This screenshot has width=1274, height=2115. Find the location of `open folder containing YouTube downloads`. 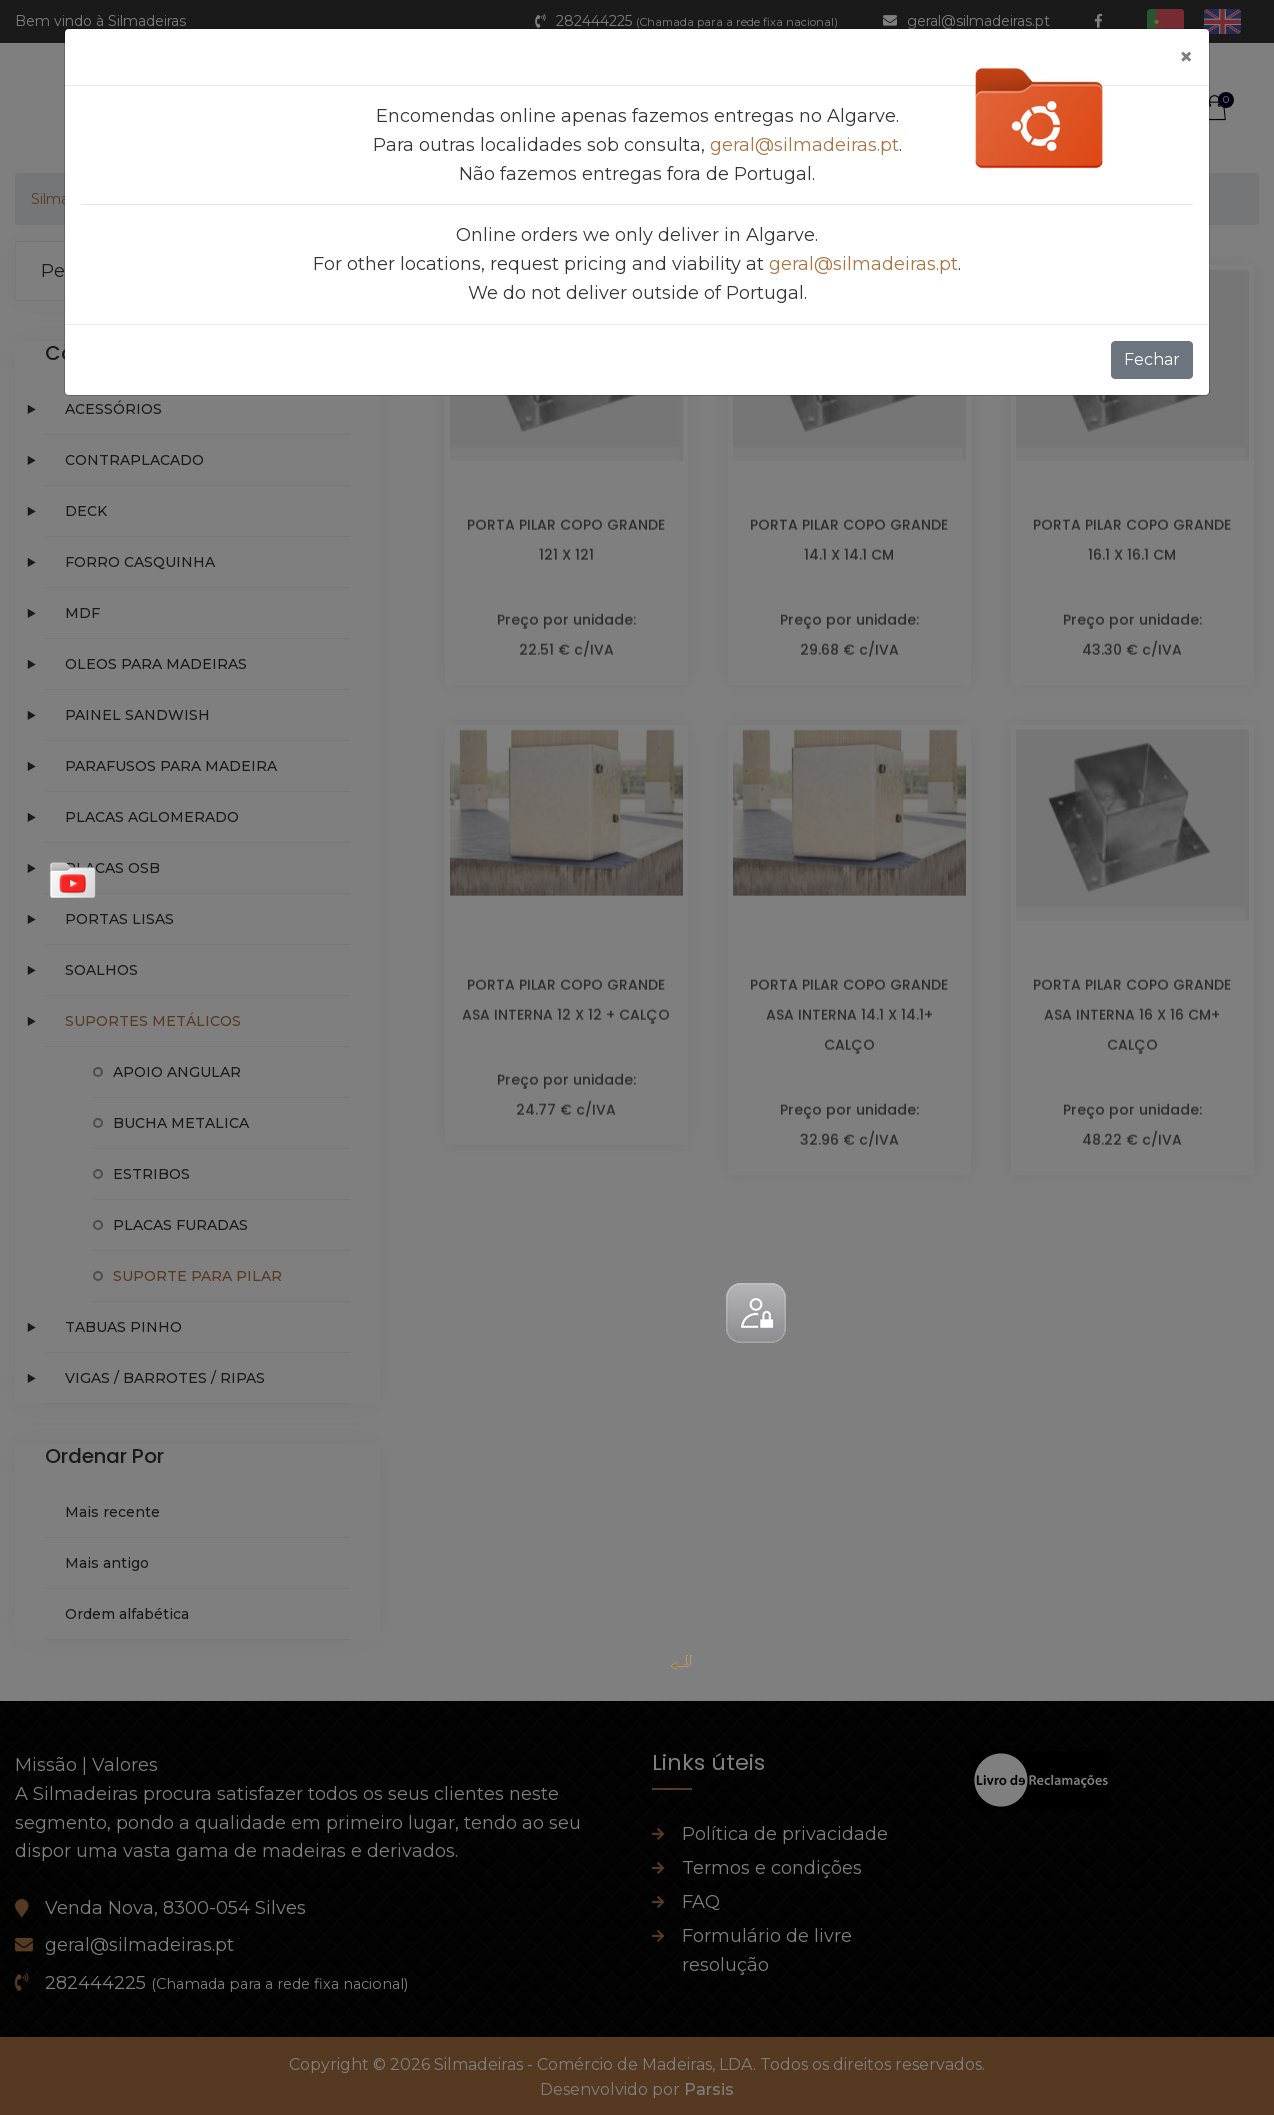

open folder containing YouTube downloads is located at coordinates (72, 881).